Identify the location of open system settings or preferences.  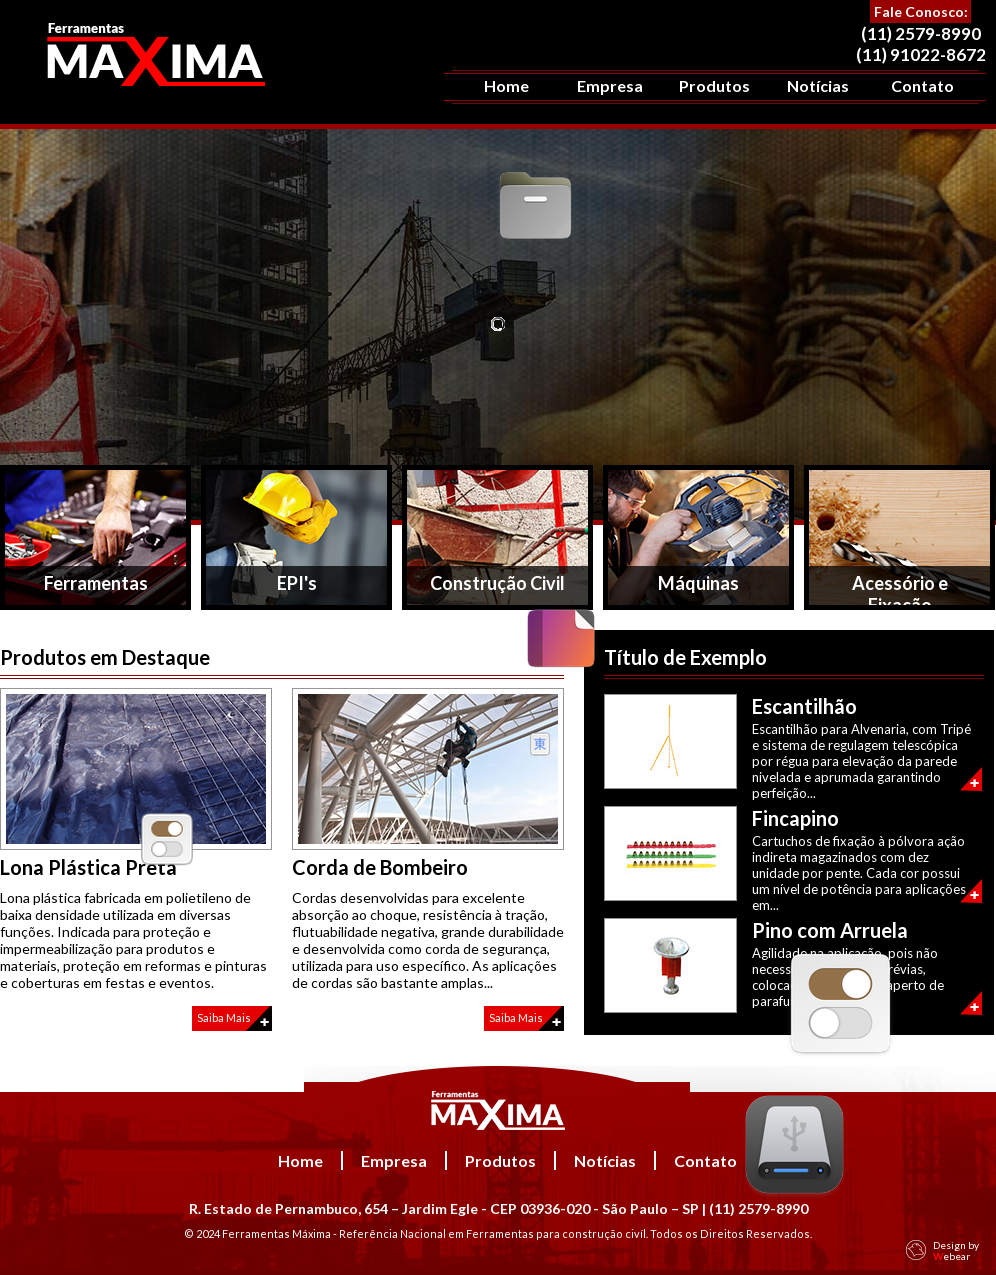
(167, 839).